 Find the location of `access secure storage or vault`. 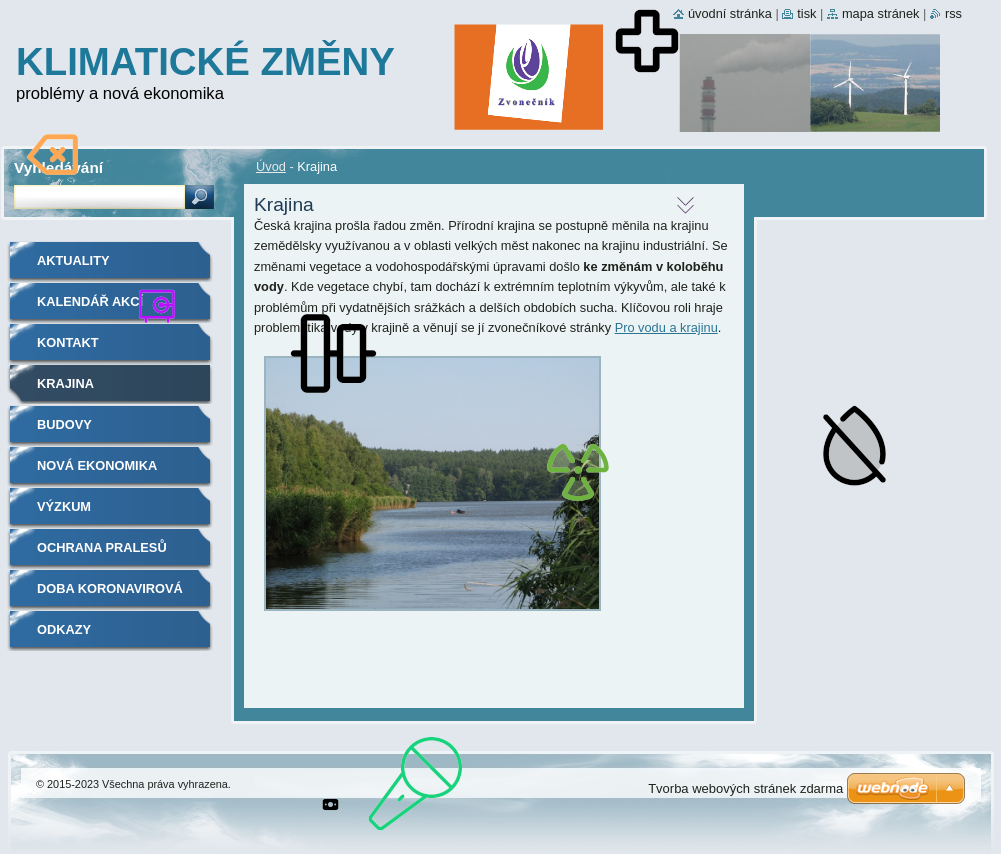

access secure storage or vault is located at coordinates (157, 305).